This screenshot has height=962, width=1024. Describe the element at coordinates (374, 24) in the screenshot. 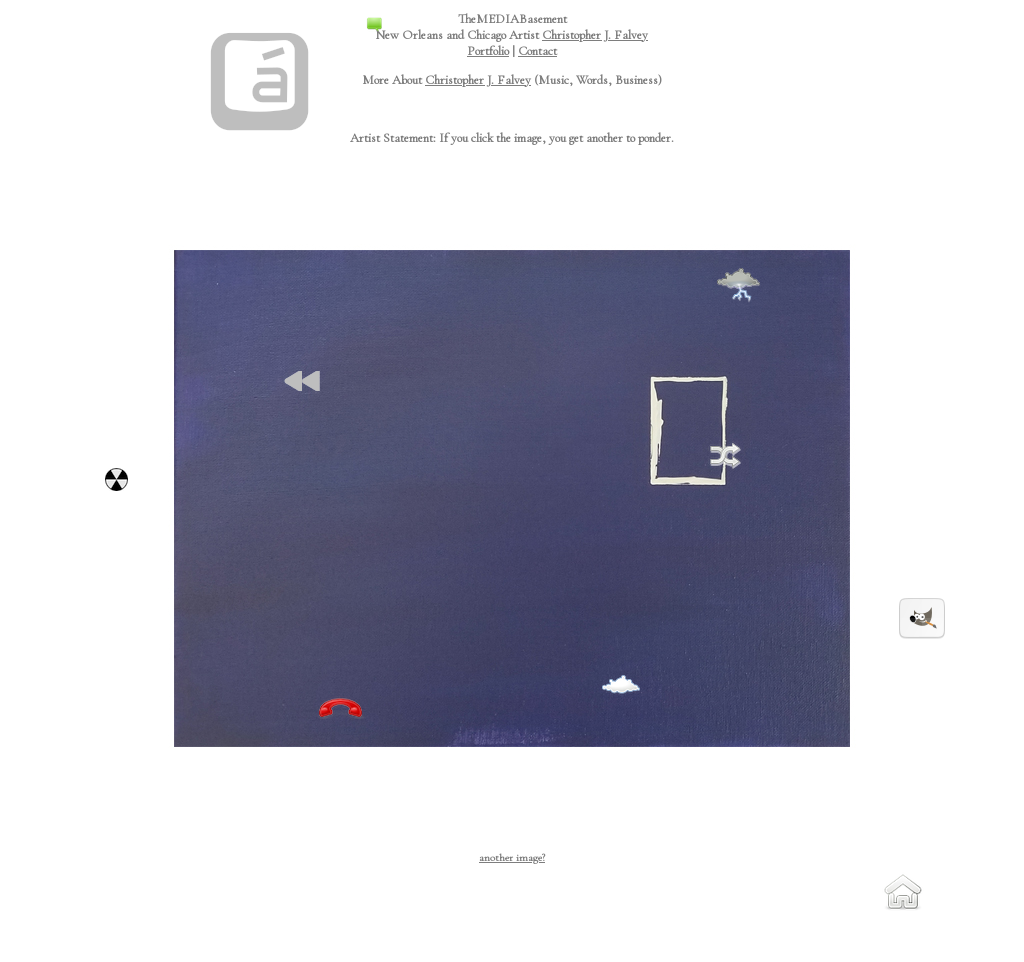

I see `indicates user is online and available` at that location.